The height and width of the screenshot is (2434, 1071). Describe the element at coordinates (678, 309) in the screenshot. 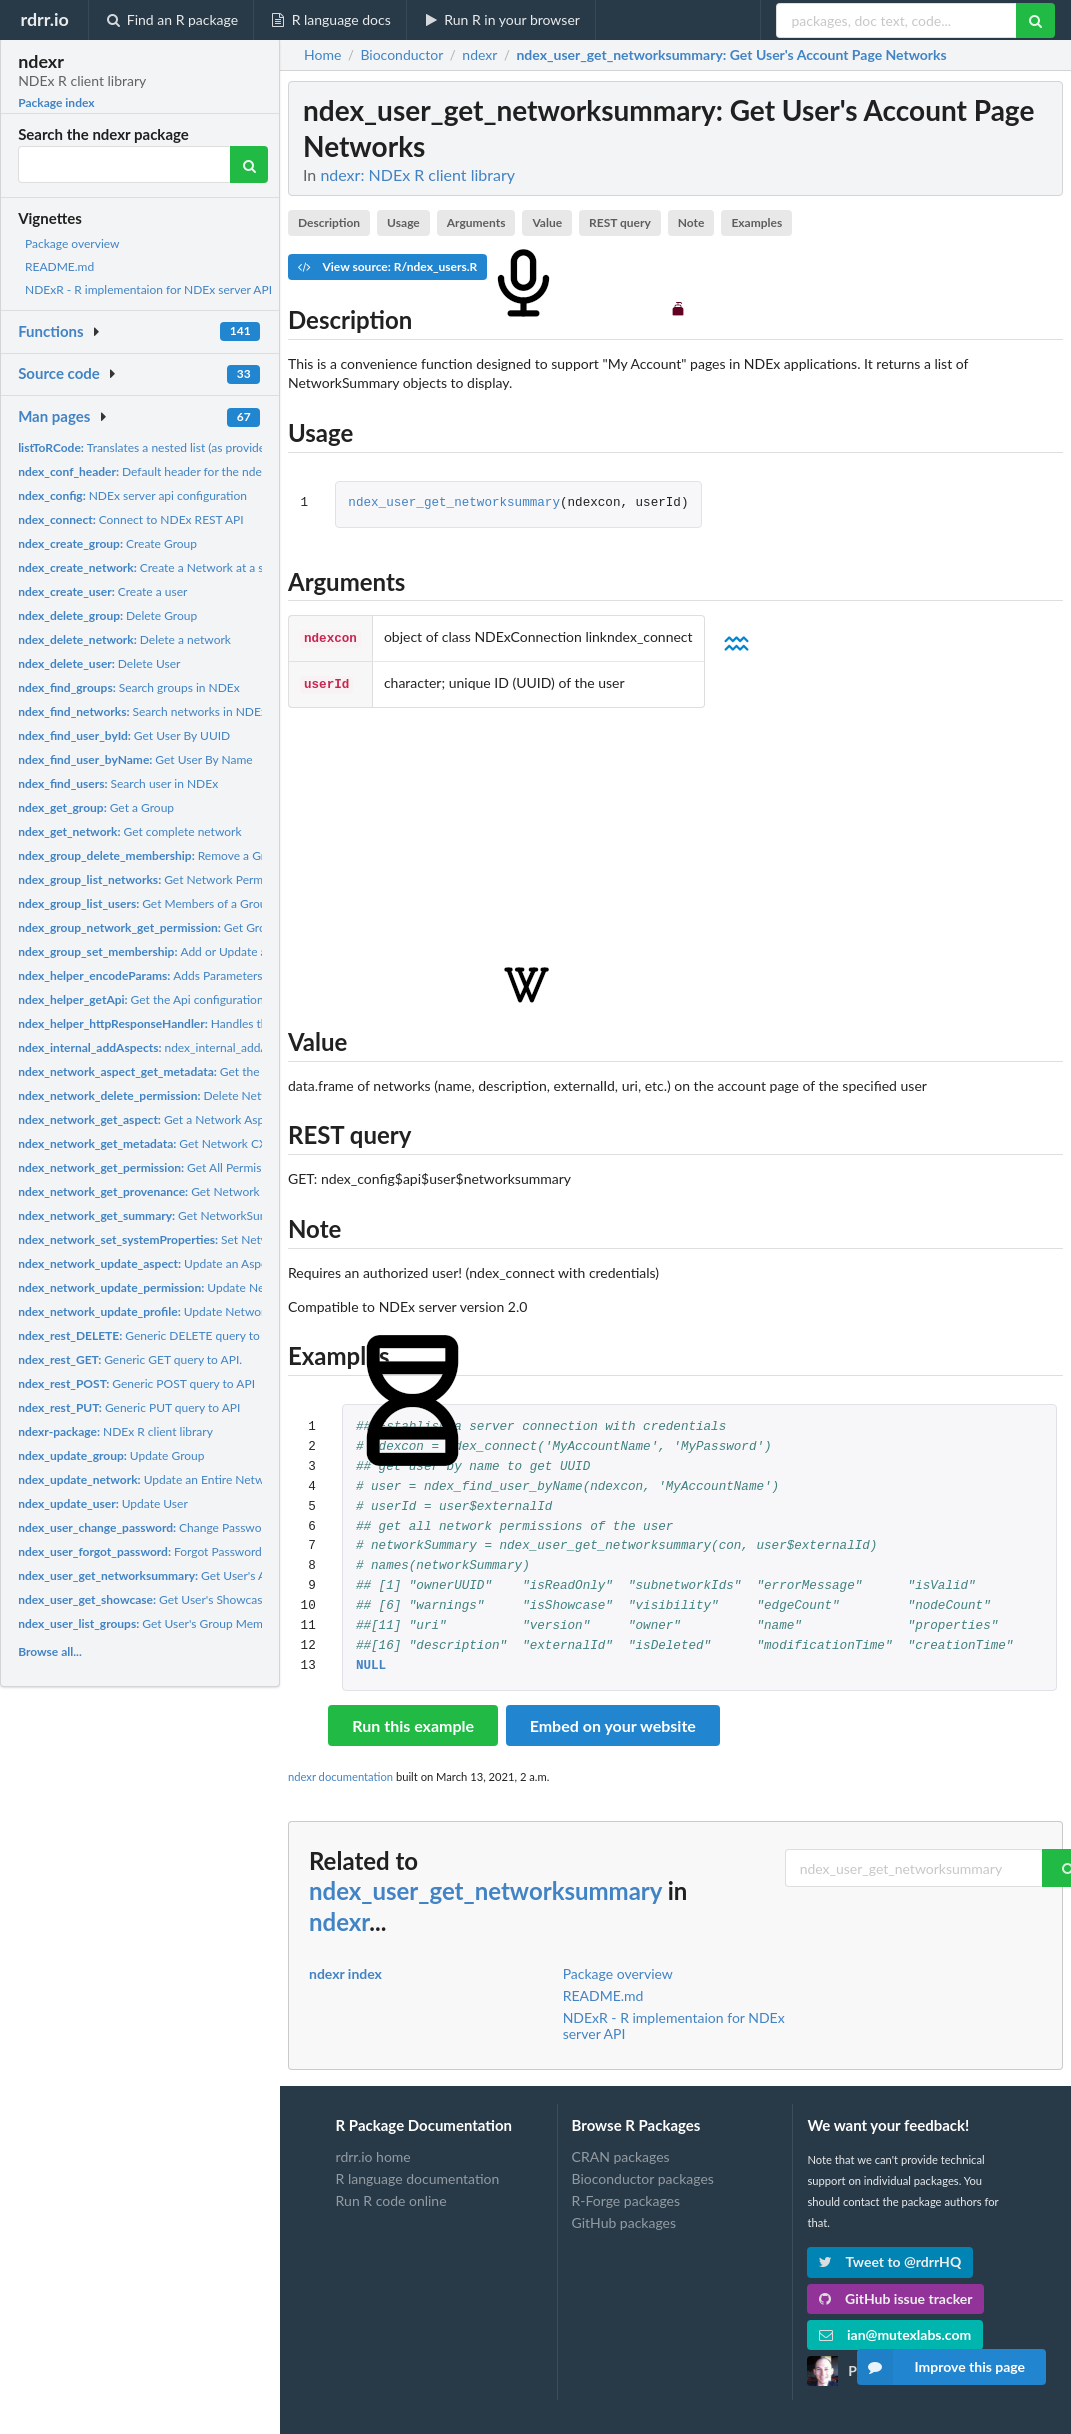

I see `access hand washing or hygiene instructions` at that location.